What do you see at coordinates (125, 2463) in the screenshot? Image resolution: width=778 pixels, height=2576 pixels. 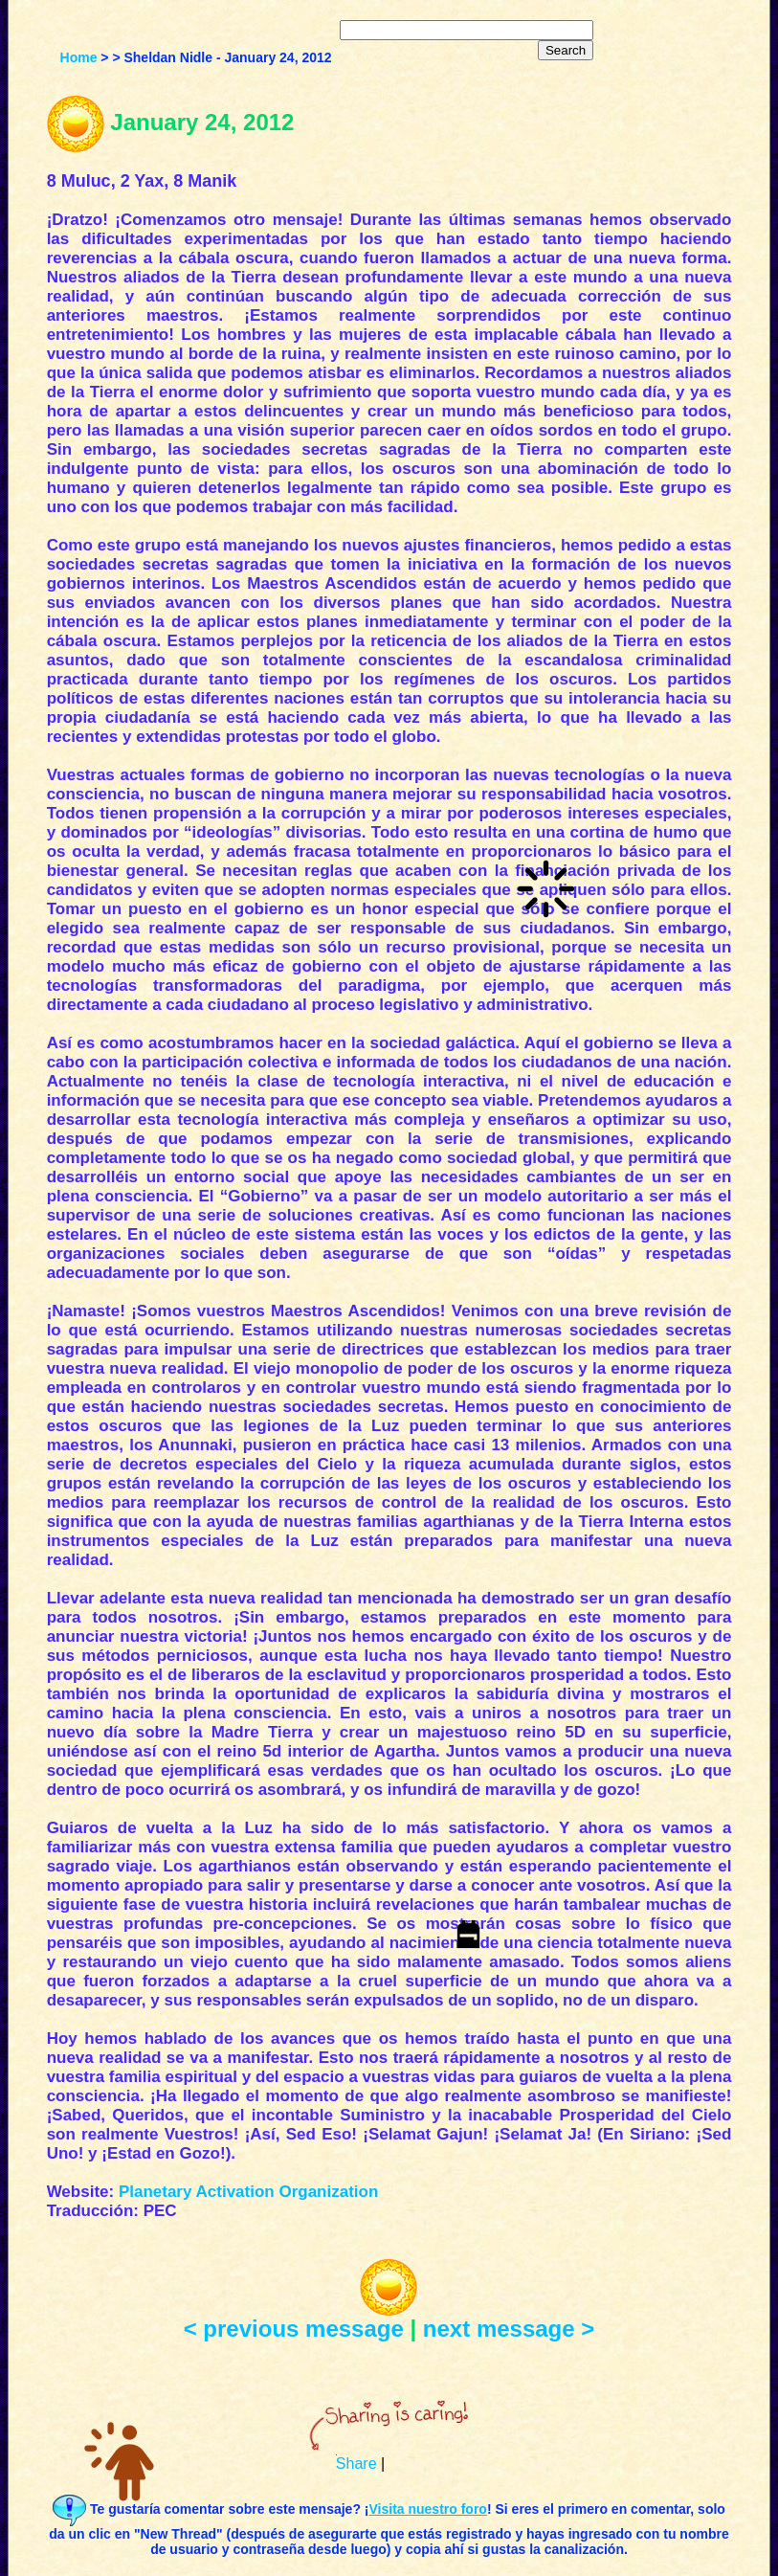 I see `report an incident or emergency involving a person` at bounding box center [125, 2463].